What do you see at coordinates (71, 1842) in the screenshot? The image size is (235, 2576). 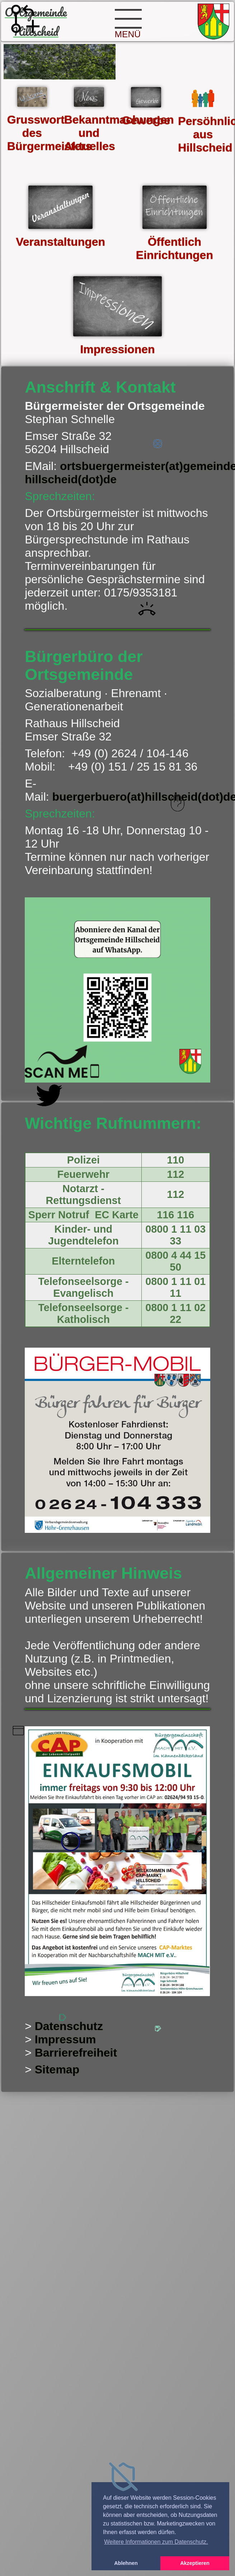 I see `unselected radio button option` at bounding box center [71, 1842].